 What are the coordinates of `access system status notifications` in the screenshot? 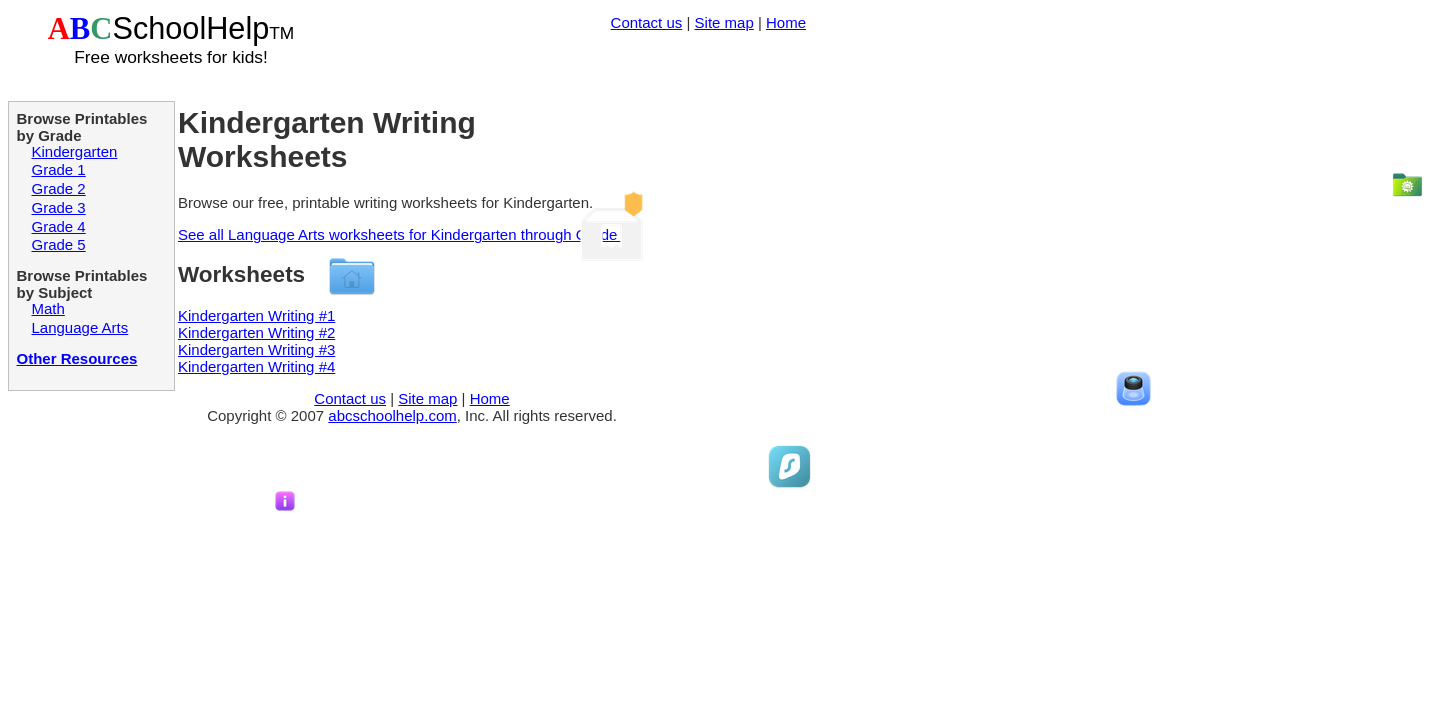 It's located at (285, 501).